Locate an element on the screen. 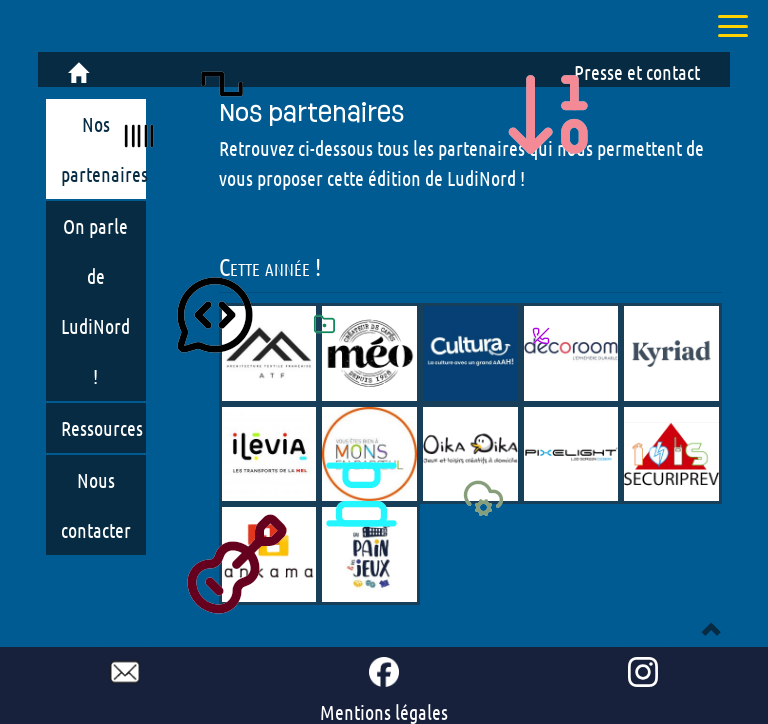 Image resolution: width=768 pixels, height=724 pixels. scan a barcode is located at coordinates (139, 136).